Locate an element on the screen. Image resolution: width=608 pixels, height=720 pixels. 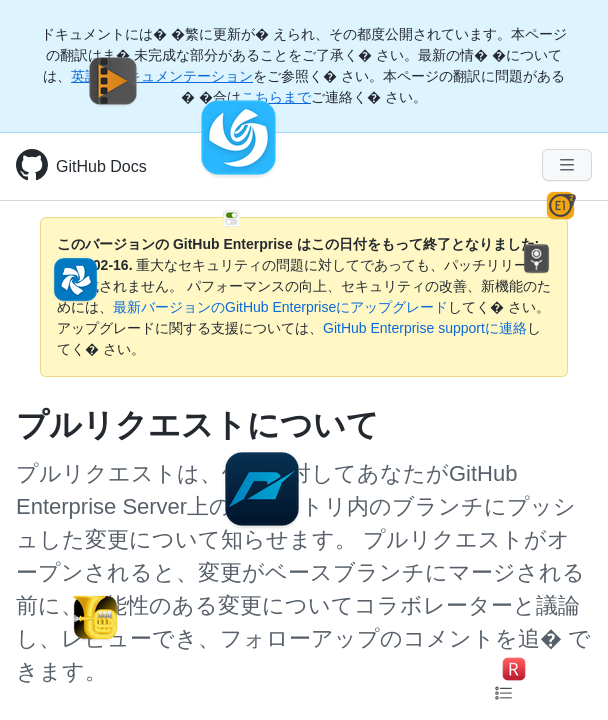
launch Half-Life 2: Episode One is located at coordinates (560, 205).